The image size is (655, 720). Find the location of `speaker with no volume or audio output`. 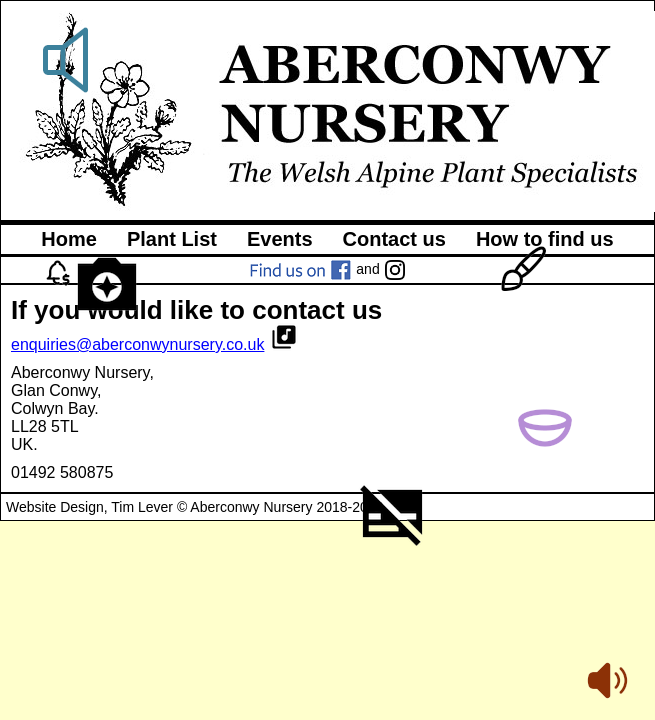

speaker with no volume or audio output is located at coordinates (78, 60).